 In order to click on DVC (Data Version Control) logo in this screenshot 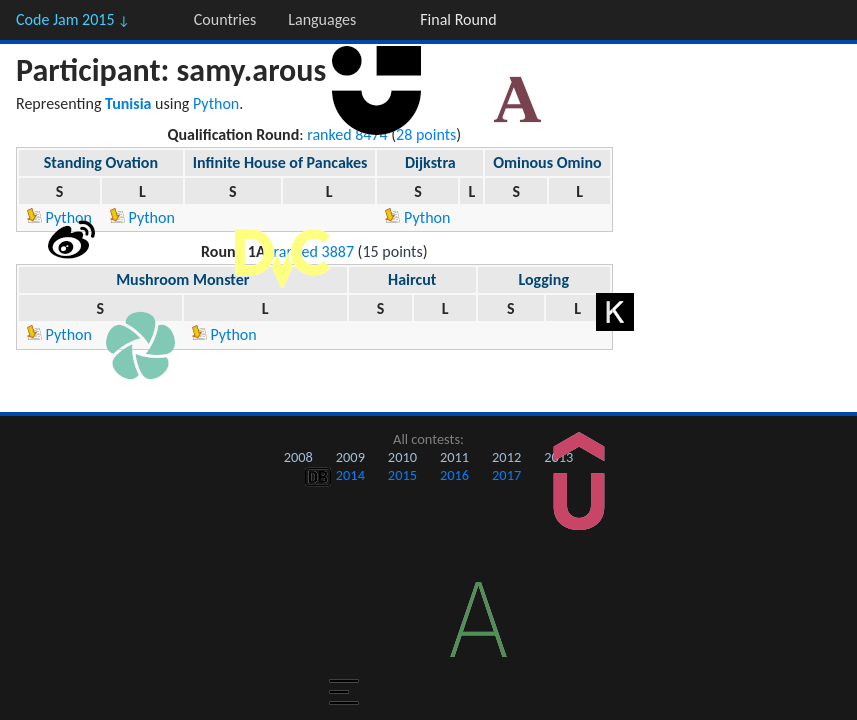, I will do `click(282, 258)`.